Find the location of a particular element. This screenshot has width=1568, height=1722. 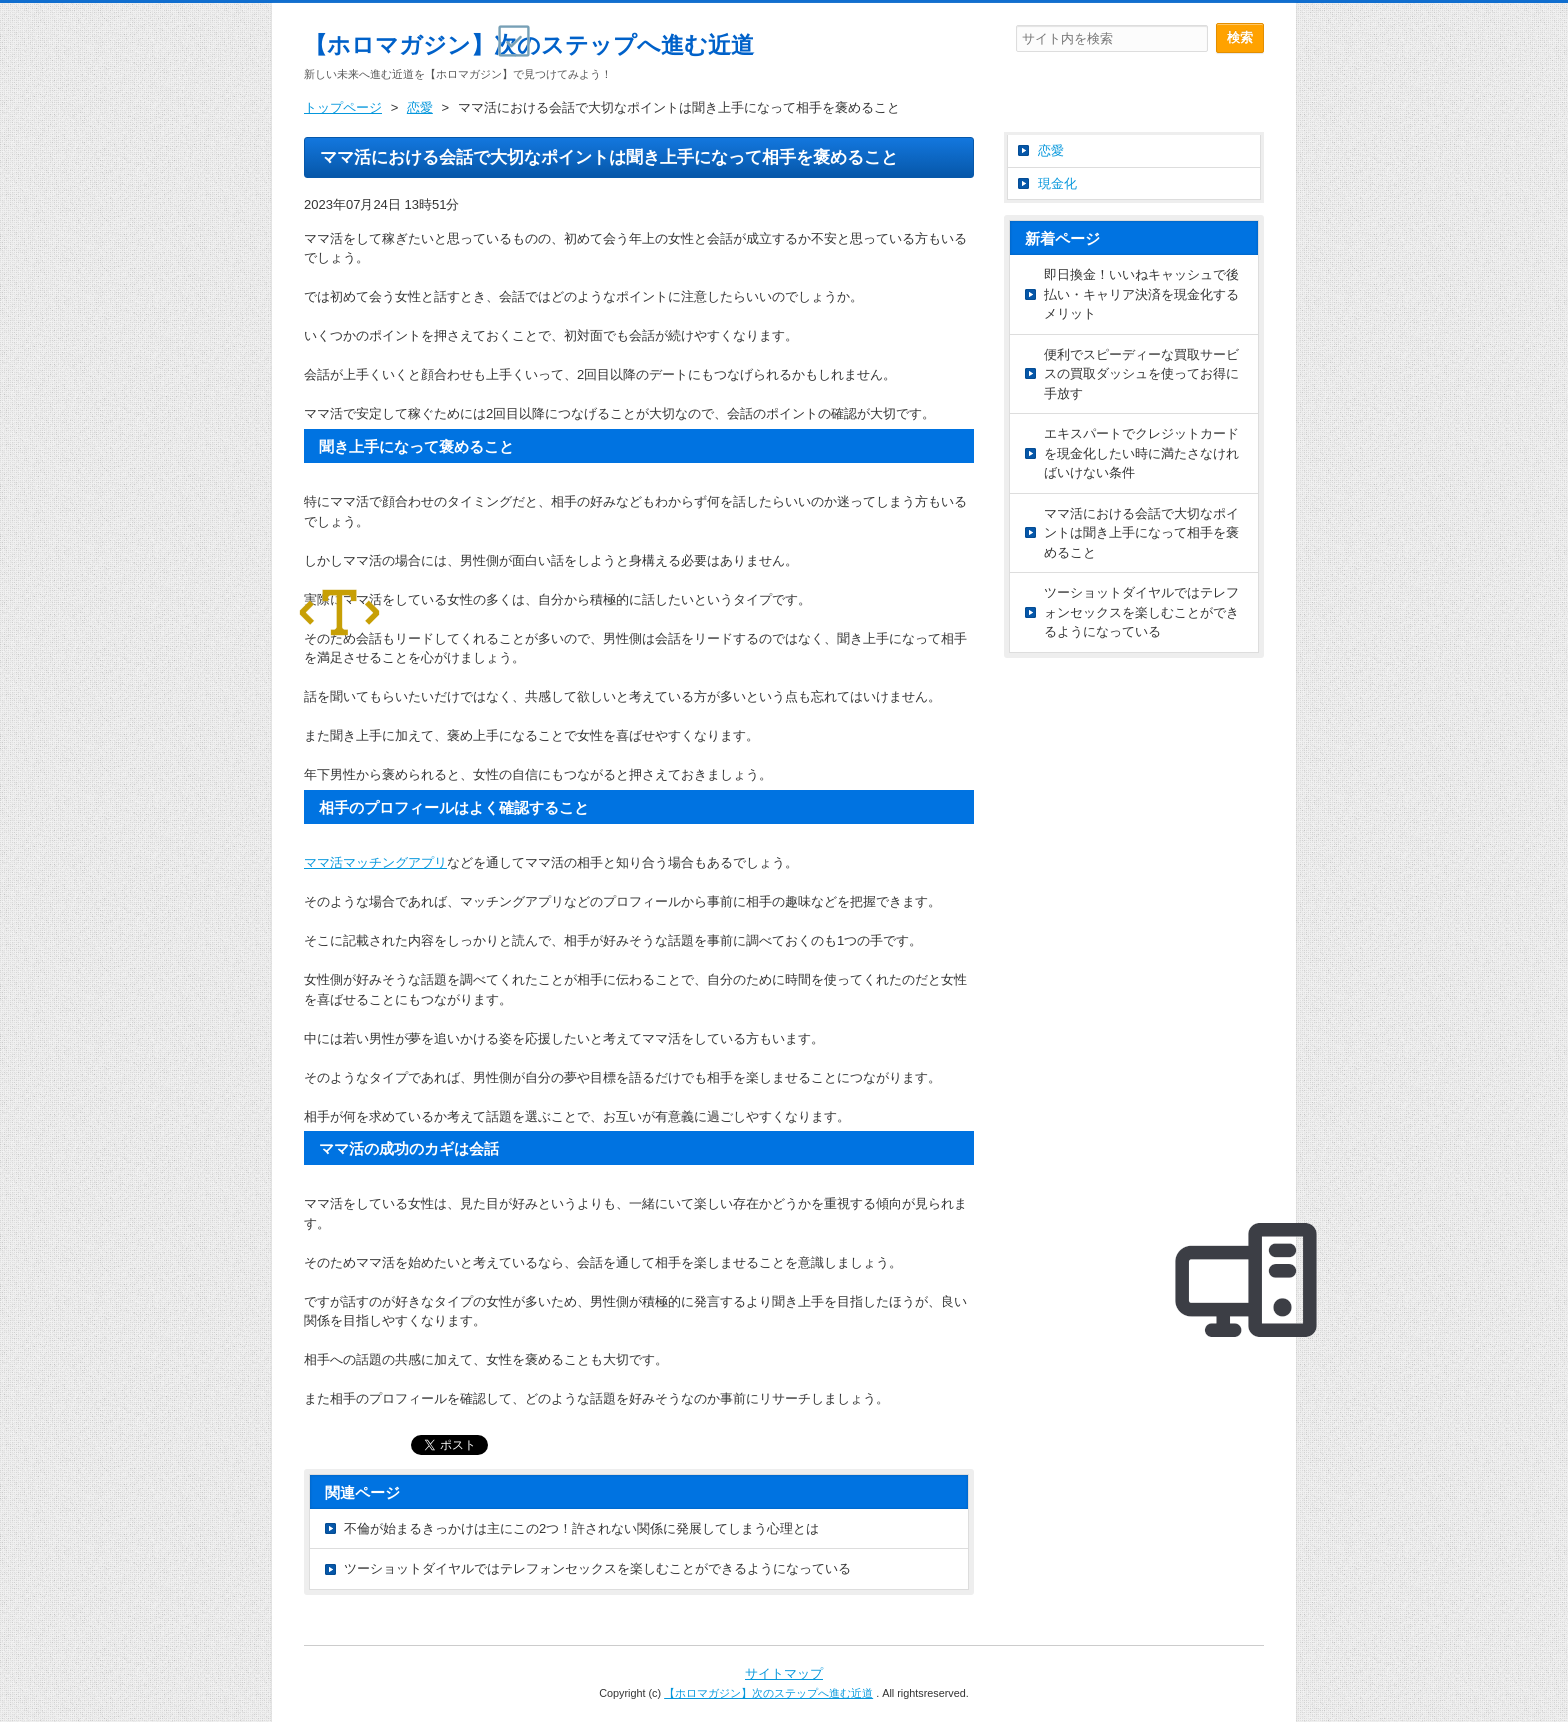

access desktop computer settings is located at coordinates (1246, 1280).